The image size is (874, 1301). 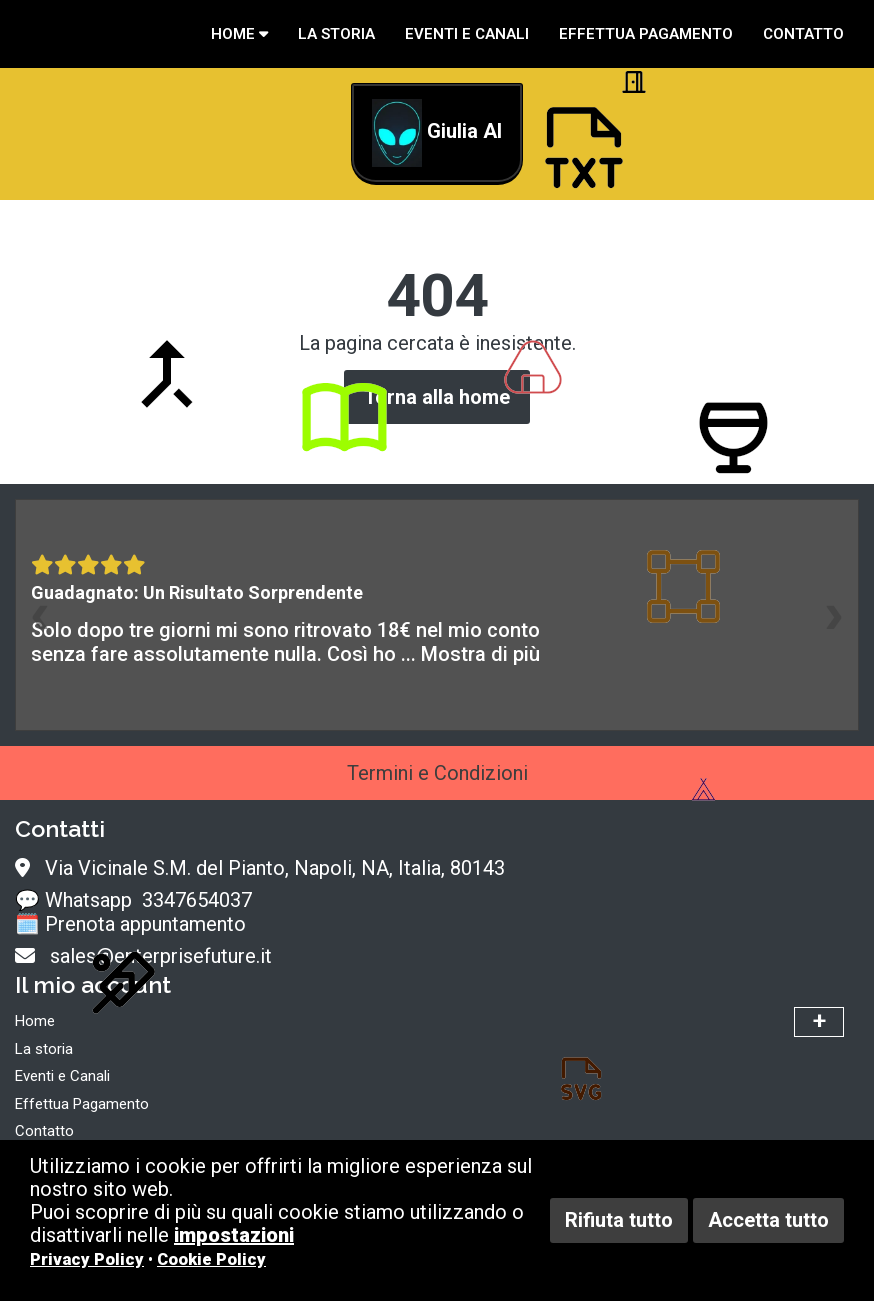 What do you see at coordinates (733, 436) in the screenshot?
I see `browse alcoholic beverages or drinks menu` at bounding box center [733, 436].